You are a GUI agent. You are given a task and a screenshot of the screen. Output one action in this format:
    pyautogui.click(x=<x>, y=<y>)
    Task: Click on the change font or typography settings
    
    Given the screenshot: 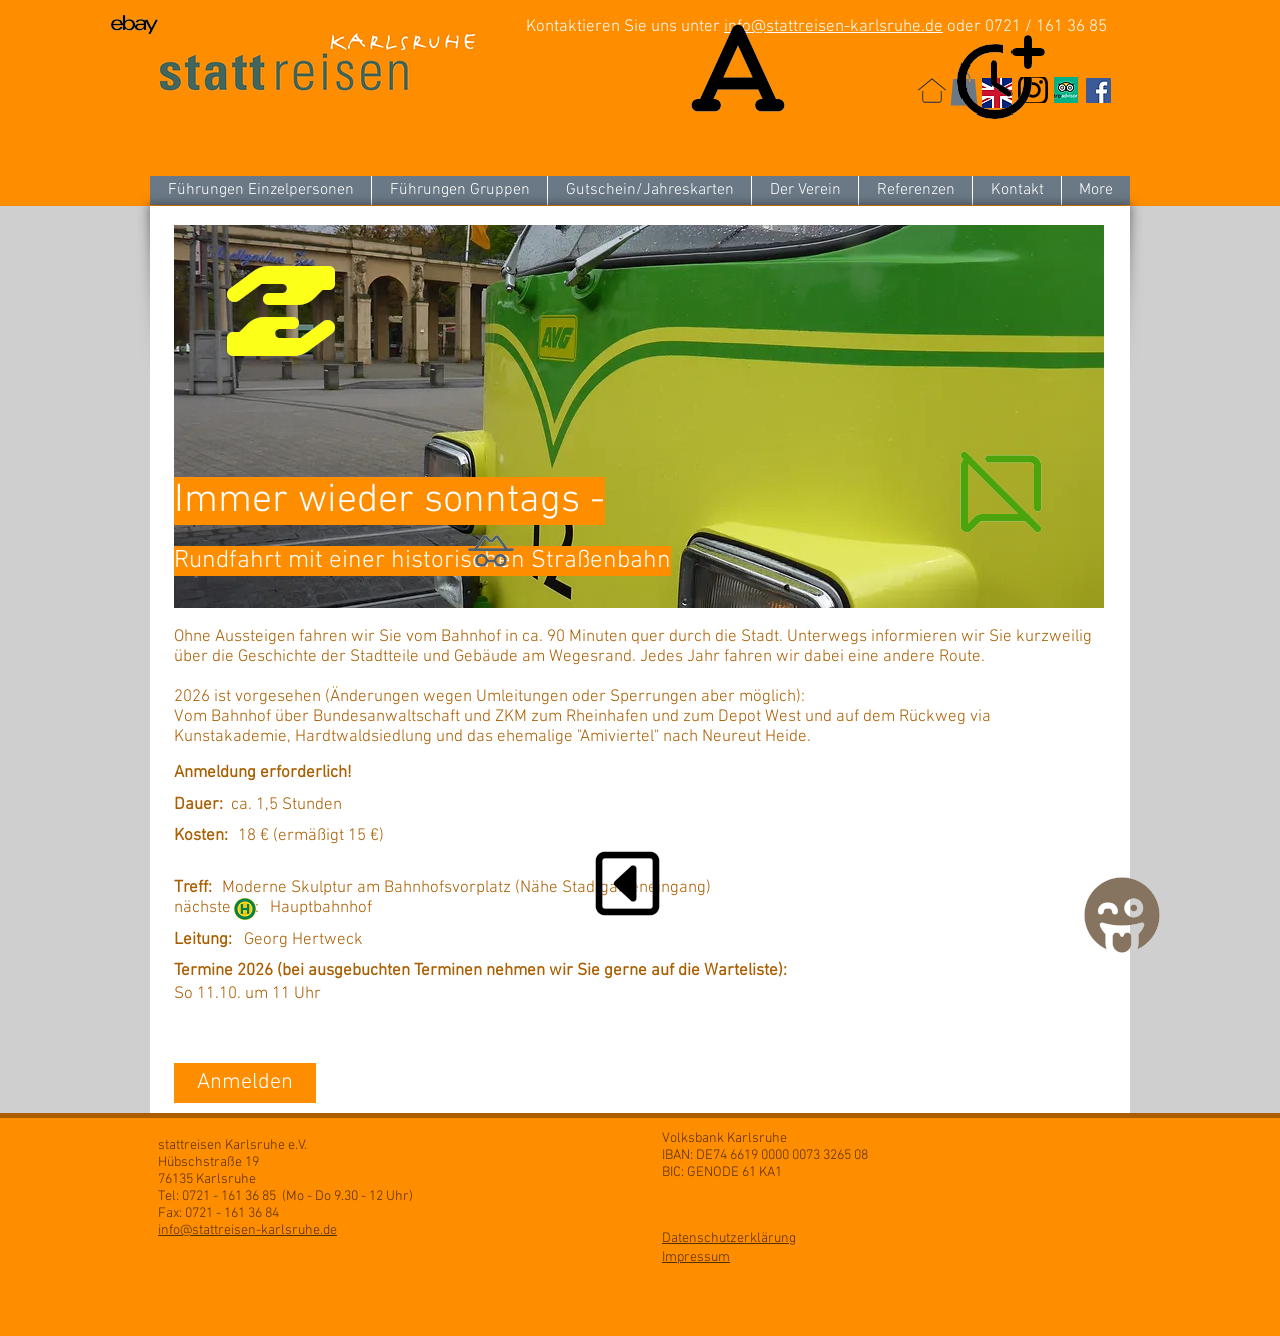 What is the action you would take?
    pyautogui.click(x=738, y=68)
    